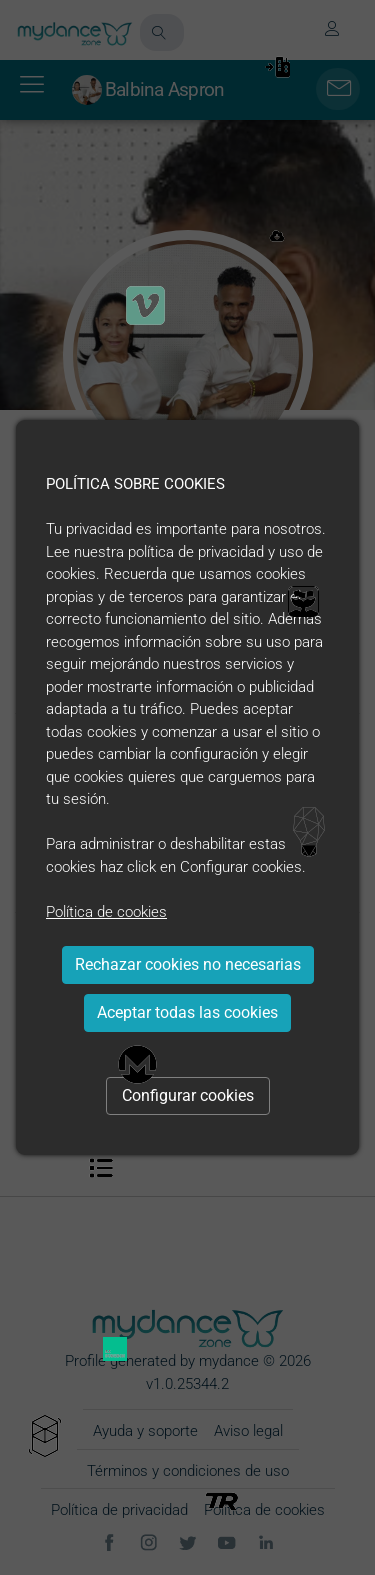 The image size is (375, 1575). I want to click on download from cloud storage, so click(277, 236).